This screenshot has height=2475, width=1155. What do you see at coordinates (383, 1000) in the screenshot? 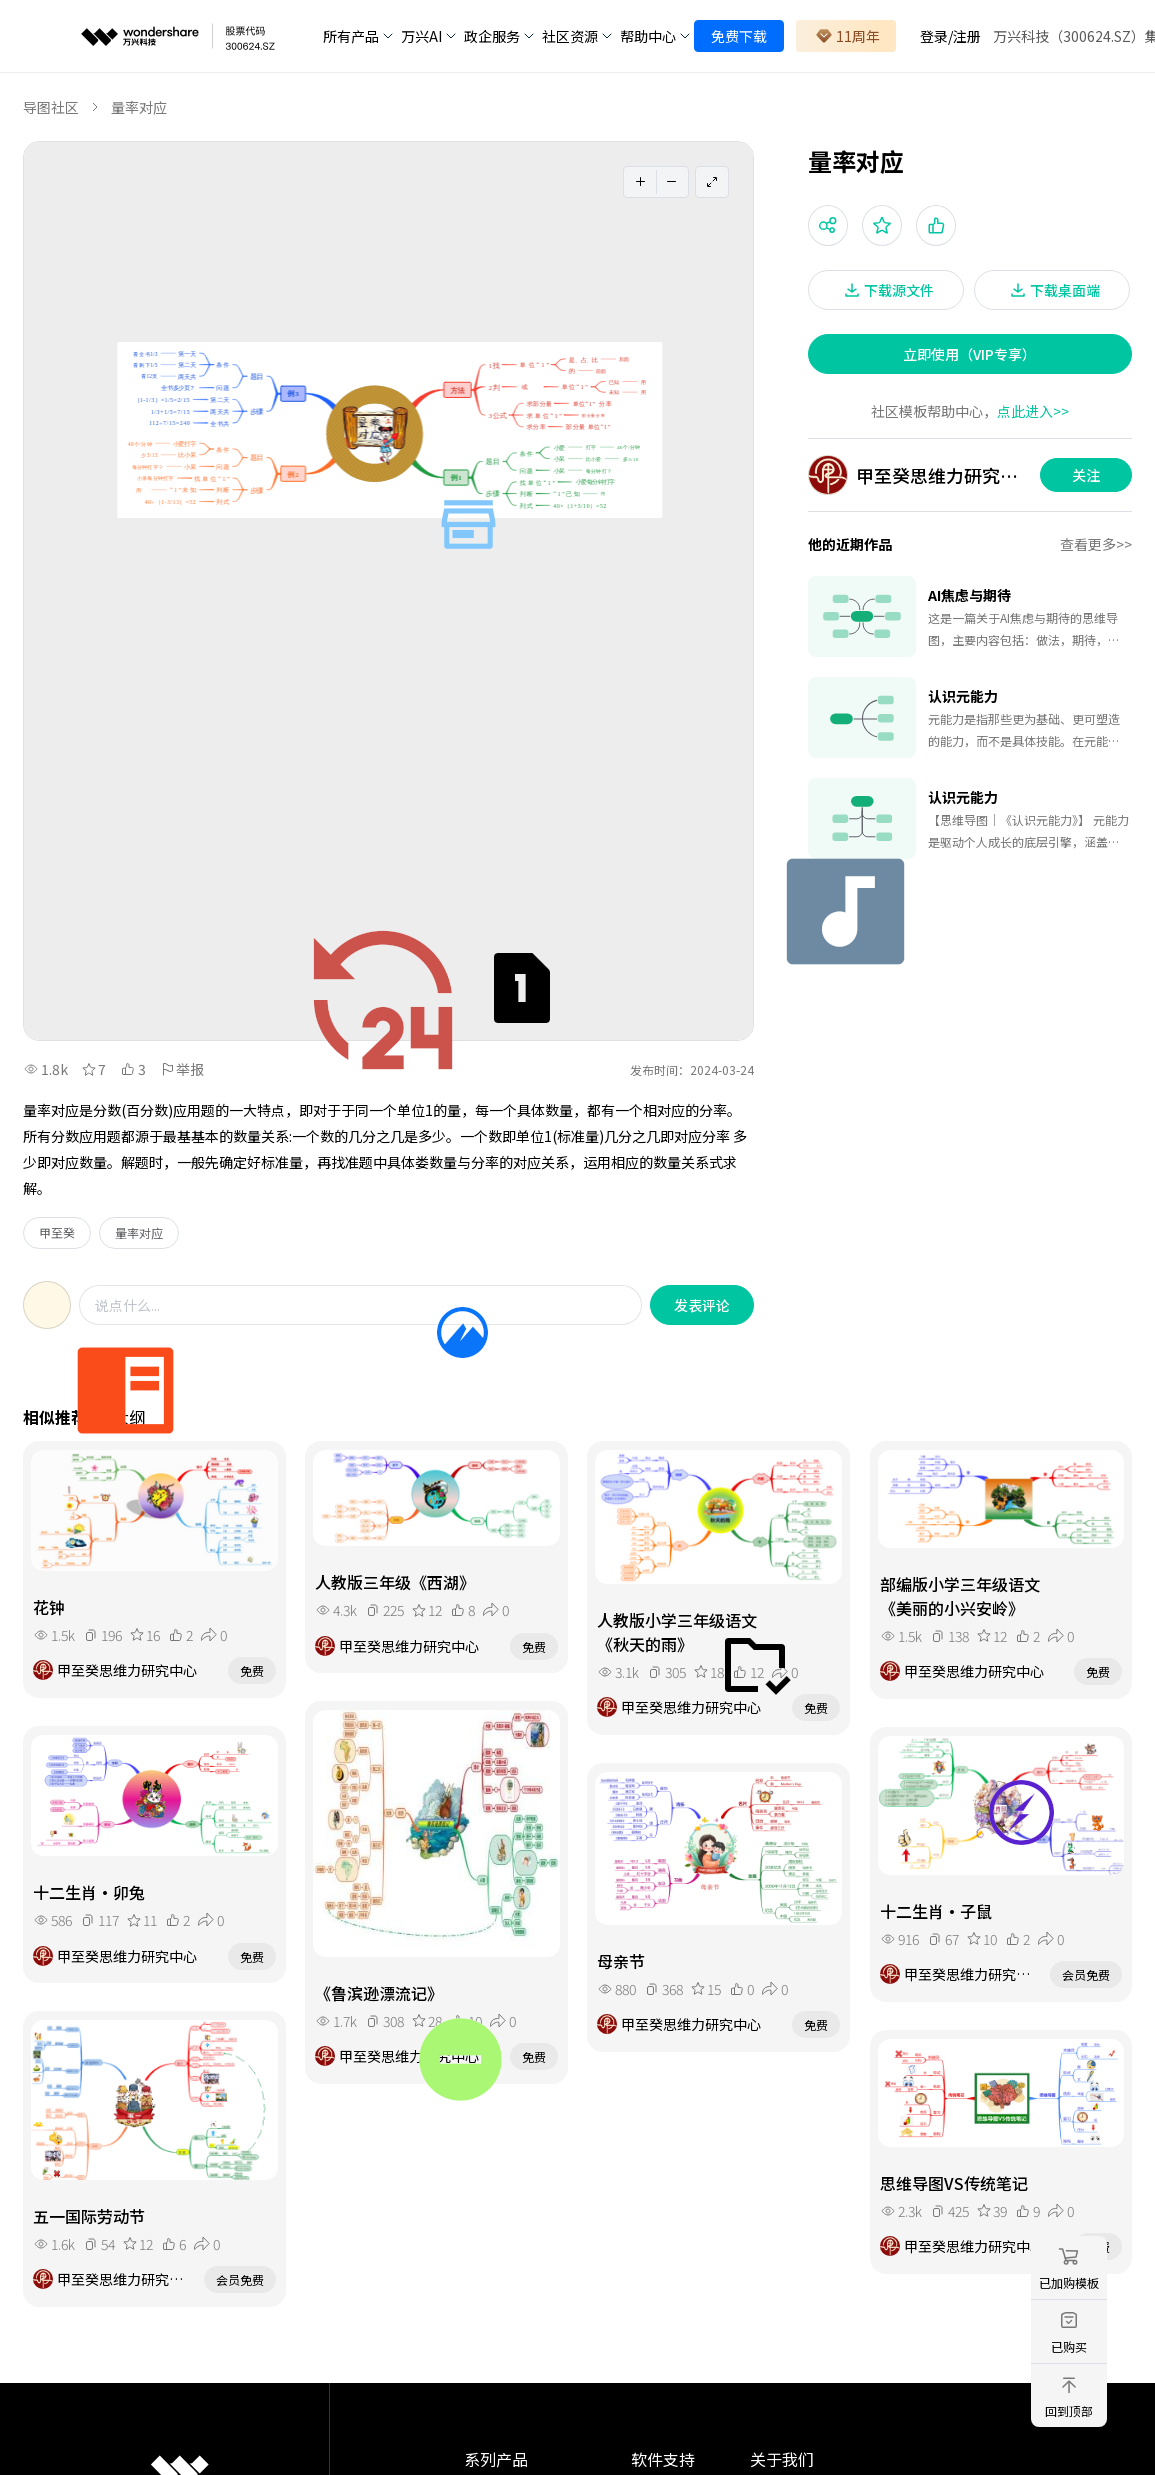
I see `indicates 24-hour service availability` at bounding box center [383, 1000].